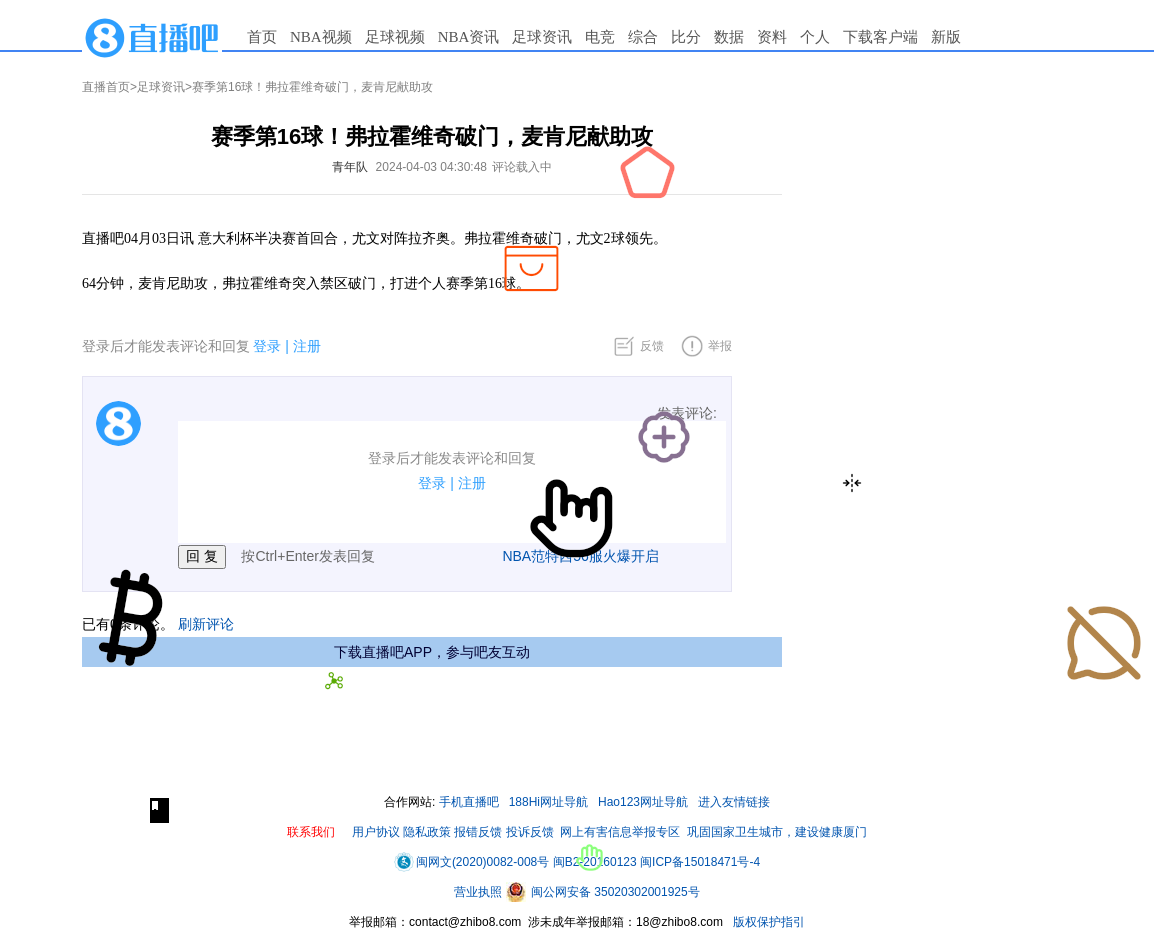 This screenshot has width=1154, height=937. I want to click on mute or disable chat notifications, so click(1104, 643).